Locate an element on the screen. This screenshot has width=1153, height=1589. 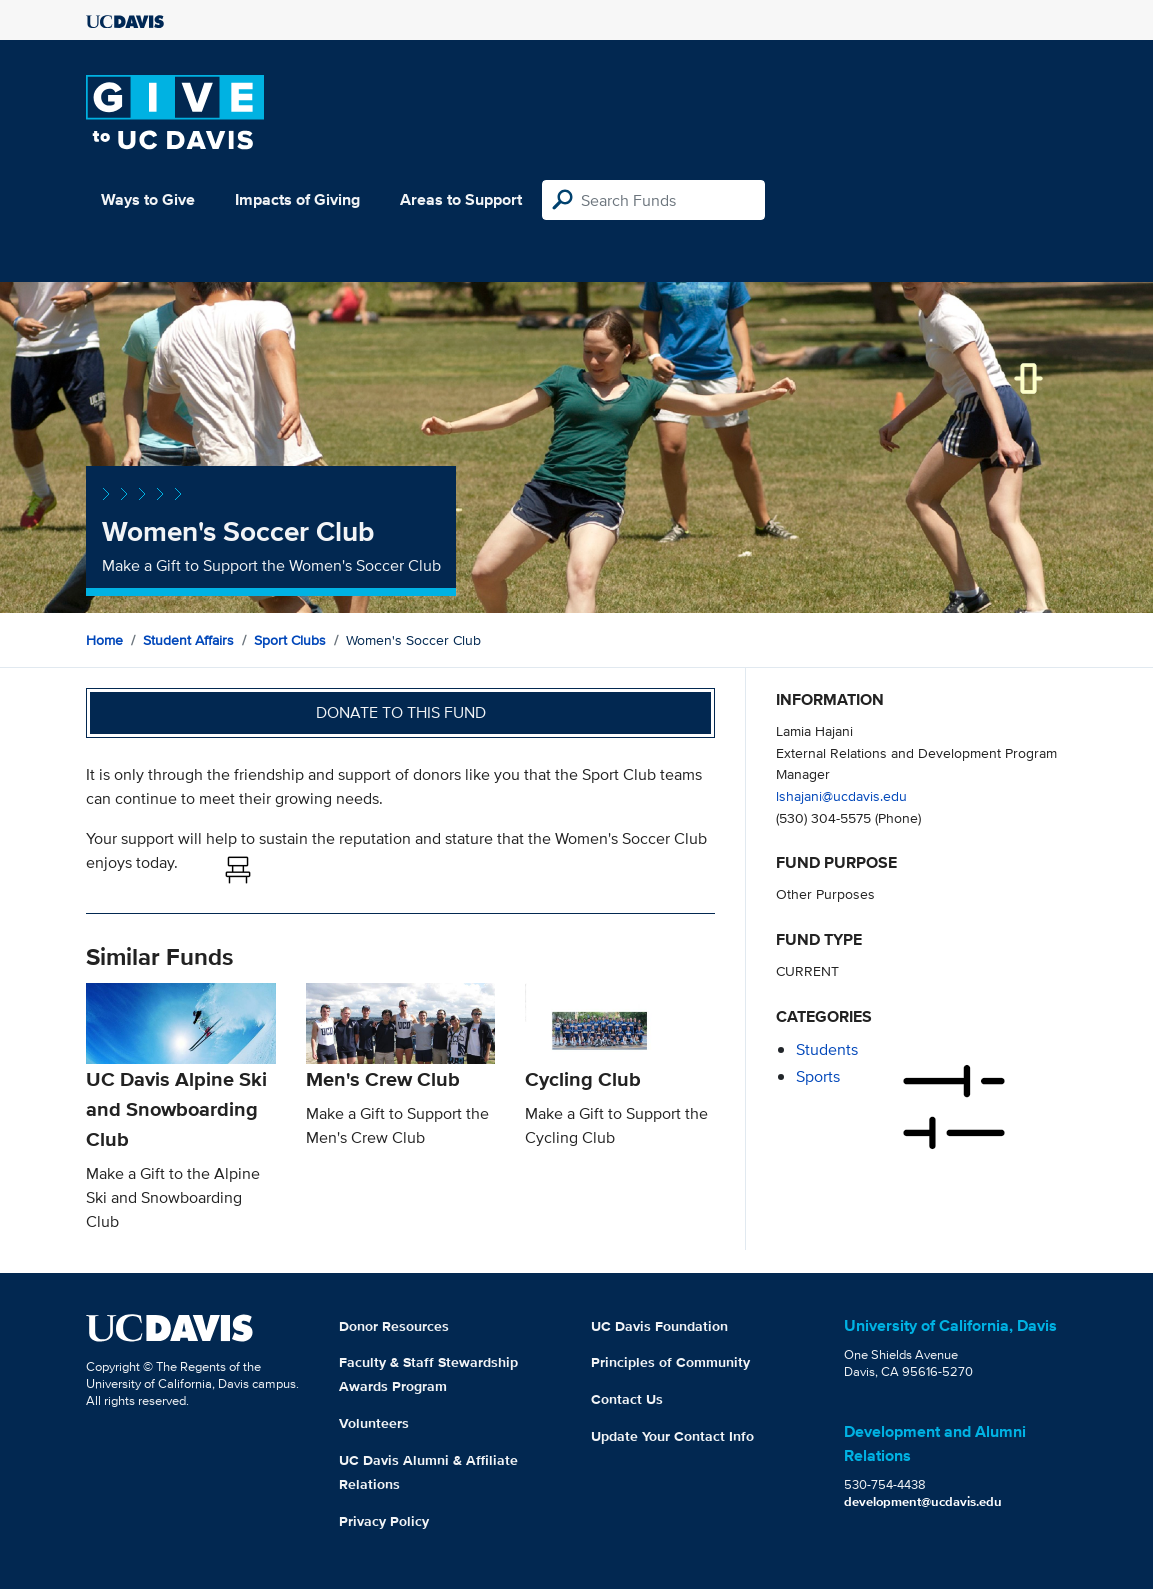
adjust settings or preferences is located at coordinates (954, 1107).